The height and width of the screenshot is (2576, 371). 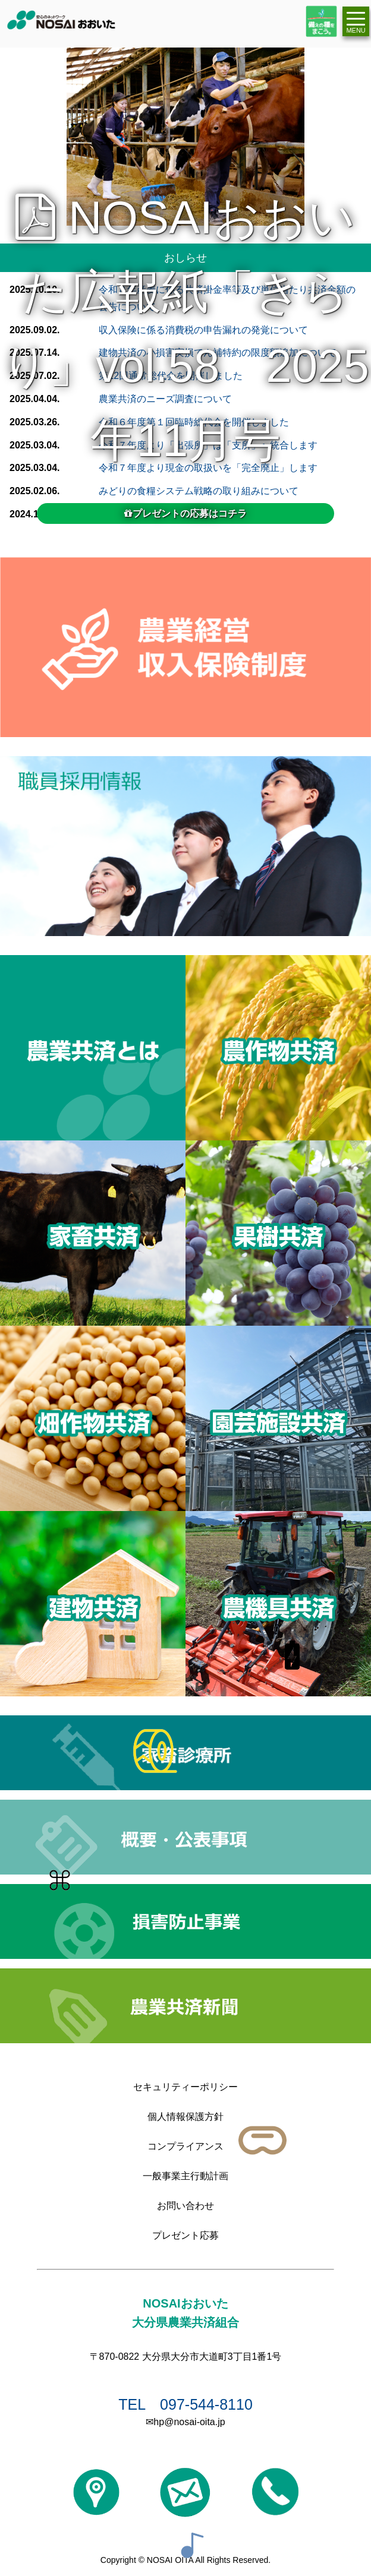 What do you see at coordinates (59, 1880) in the screenshot?
I see `keyboard shortcut or command key symbol` at bounding box center [59, 1880].